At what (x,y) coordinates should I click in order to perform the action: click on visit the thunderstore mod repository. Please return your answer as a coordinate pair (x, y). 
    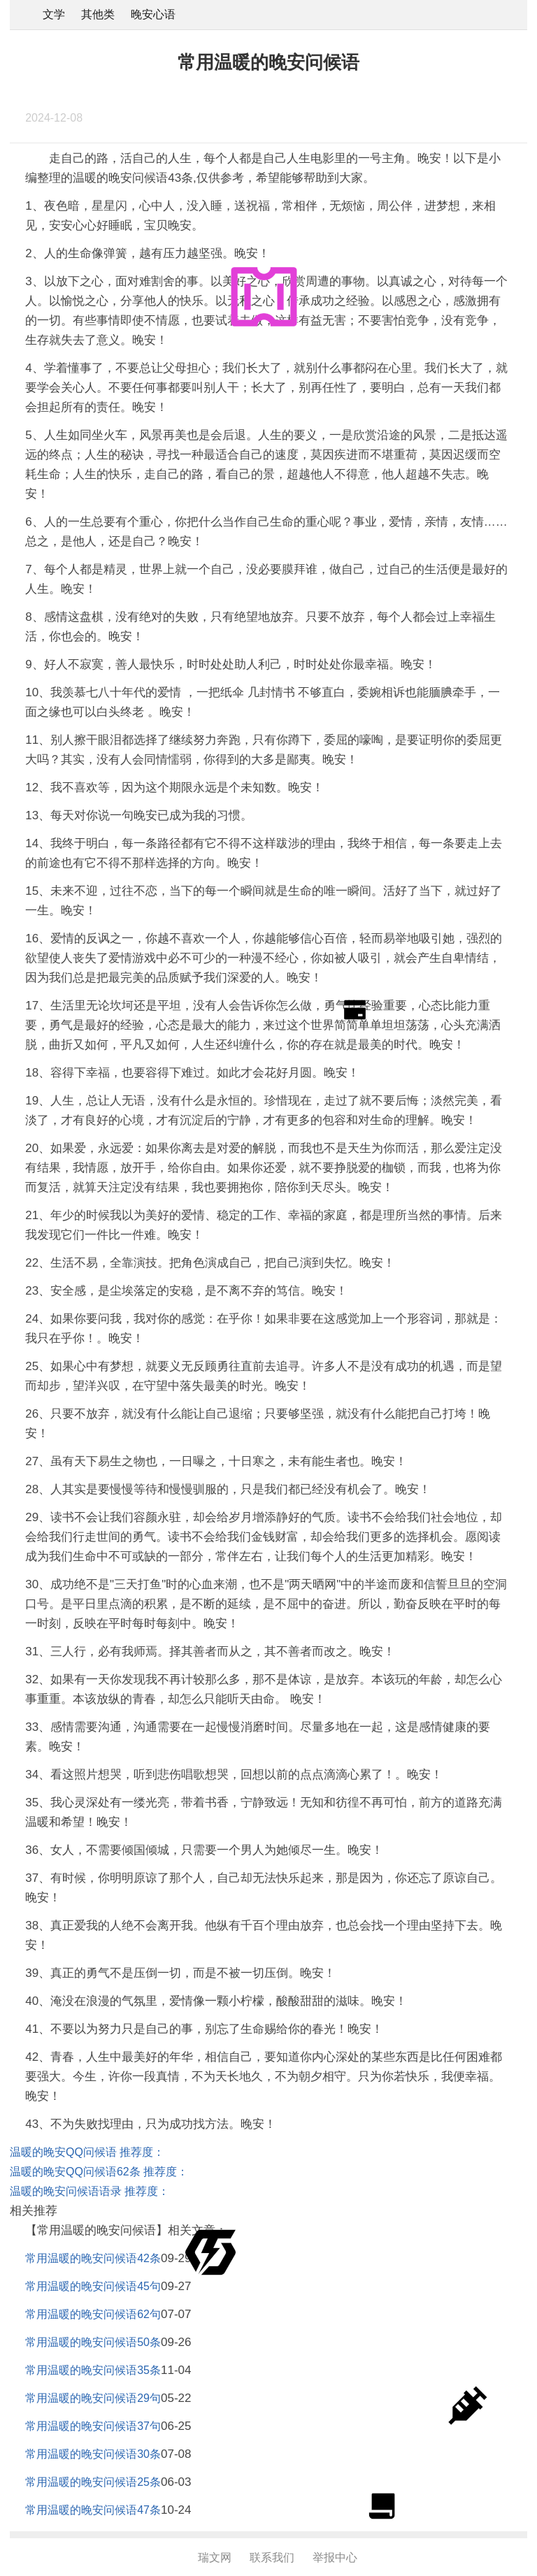
    Looking at the image, I should click on (210, 2252).